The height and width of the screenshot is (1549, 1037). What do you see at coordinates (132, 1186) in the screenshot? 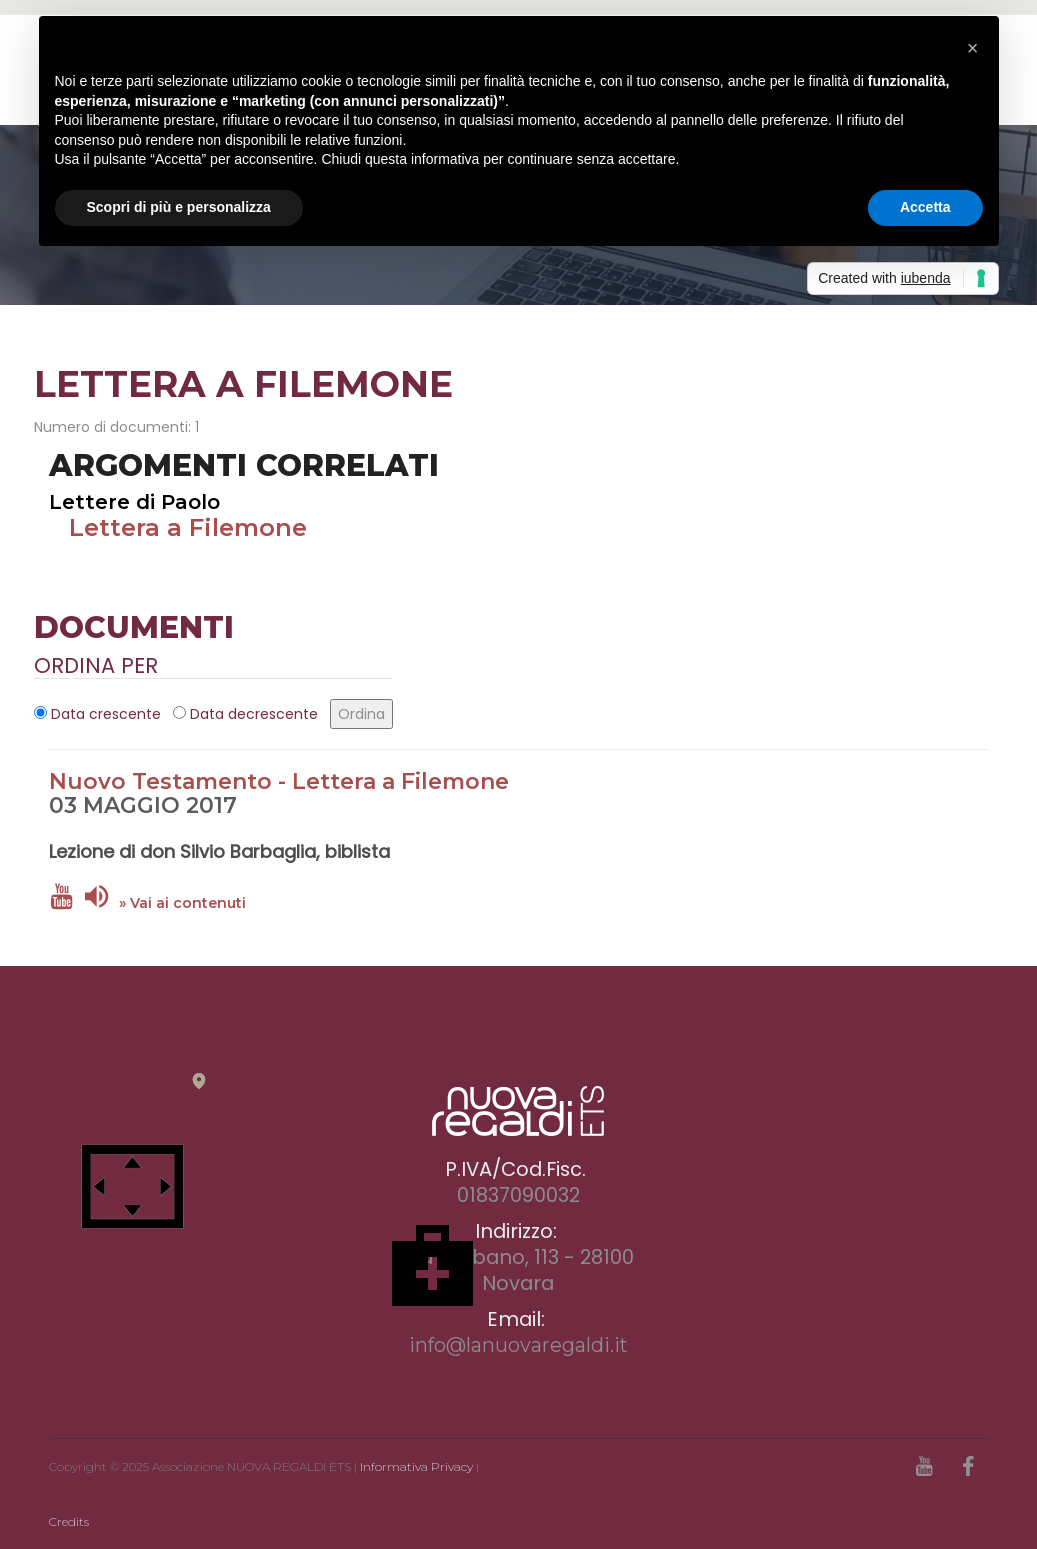
I see `adjust display overscan or screen boundaries` at bounding box center [132, 1186].